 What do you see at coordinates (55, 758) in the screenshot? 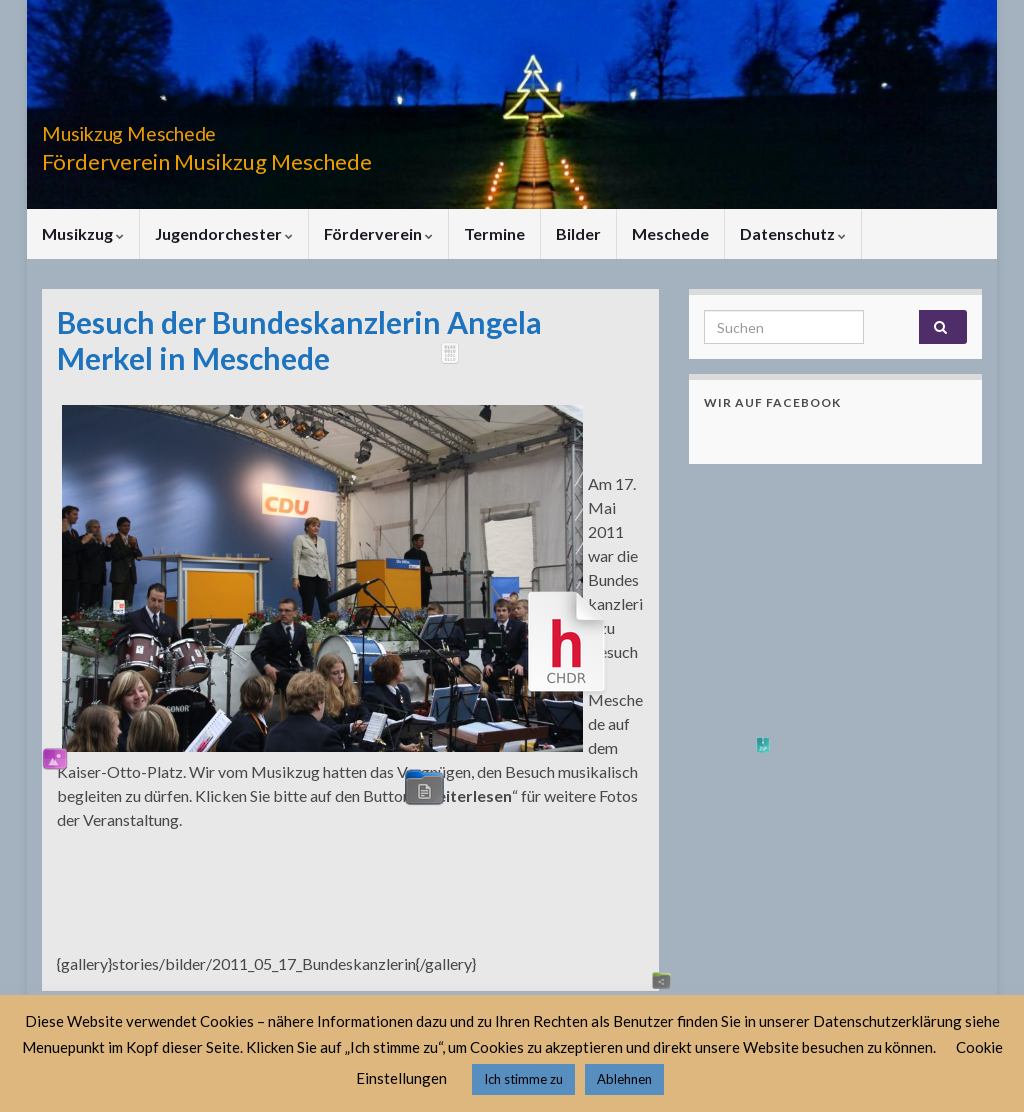
I see `indicates an image file type` at bounding box center [55, 758].